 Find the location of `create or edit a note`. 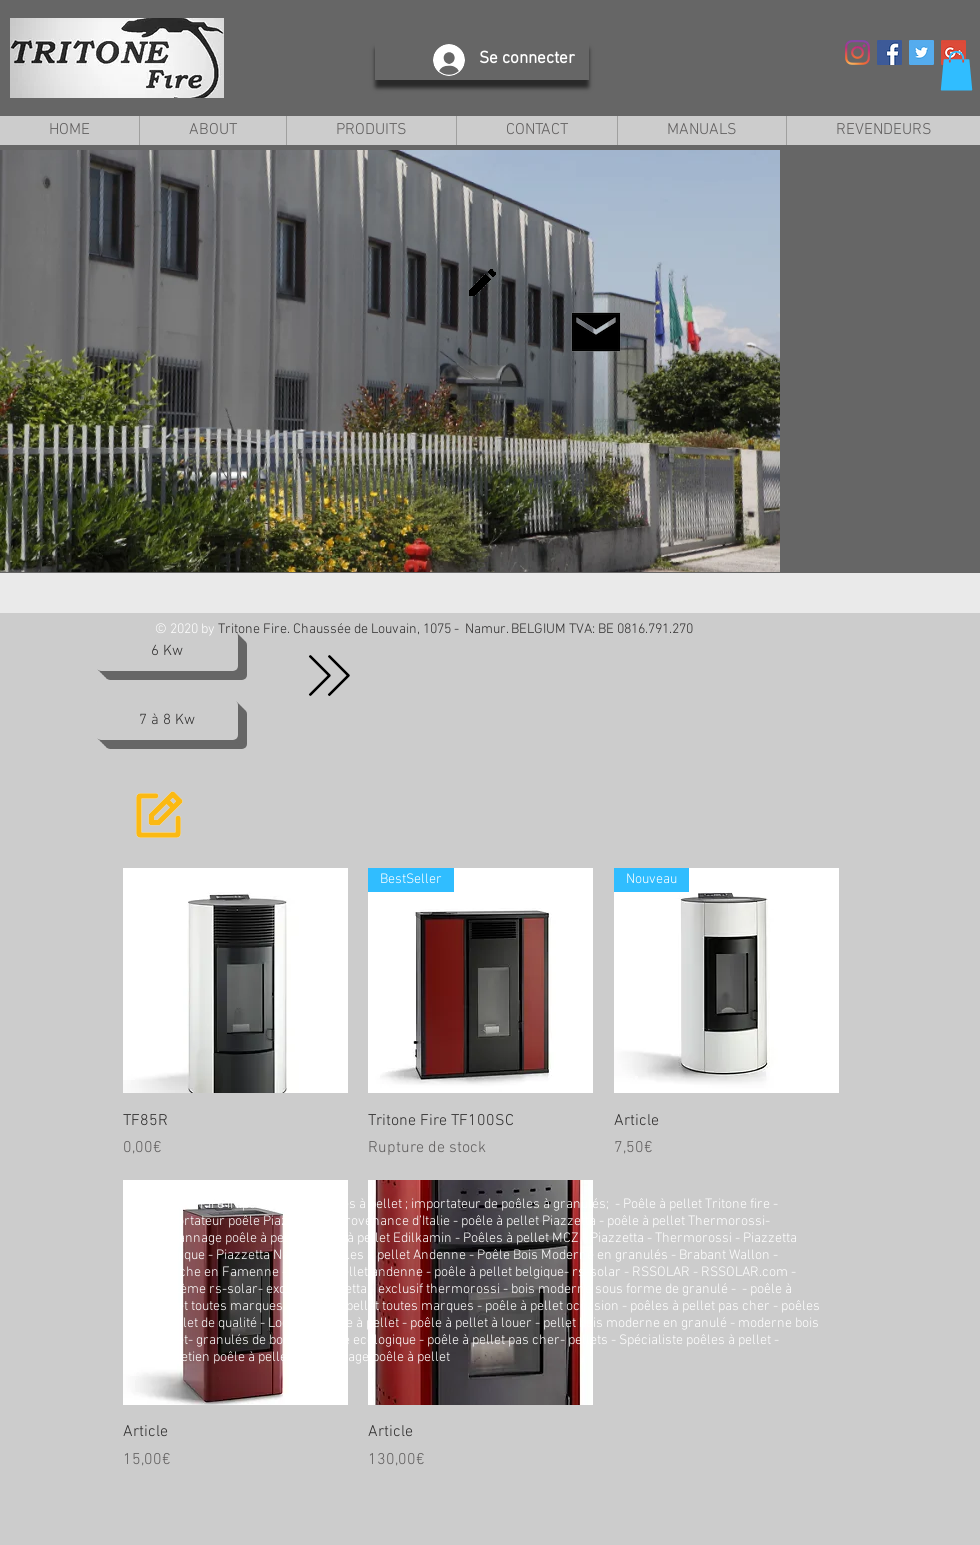

create or edit a note is located at coordinates (158, 815).